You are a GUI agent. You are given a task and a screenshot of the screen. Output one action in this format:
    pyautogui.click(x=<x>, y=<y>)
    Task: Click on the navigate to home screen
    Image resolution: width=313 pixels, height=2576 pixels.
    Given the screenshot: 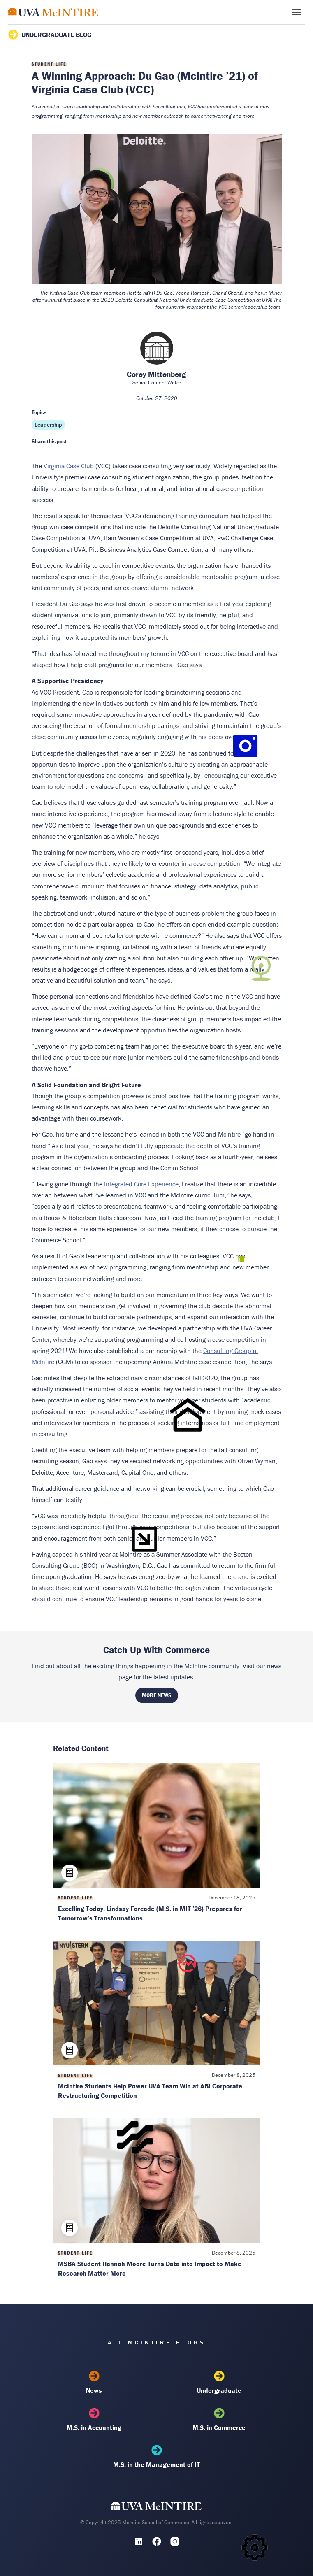 What is the action you would take?
    pyautogui.click(x=188, y=1415)
    